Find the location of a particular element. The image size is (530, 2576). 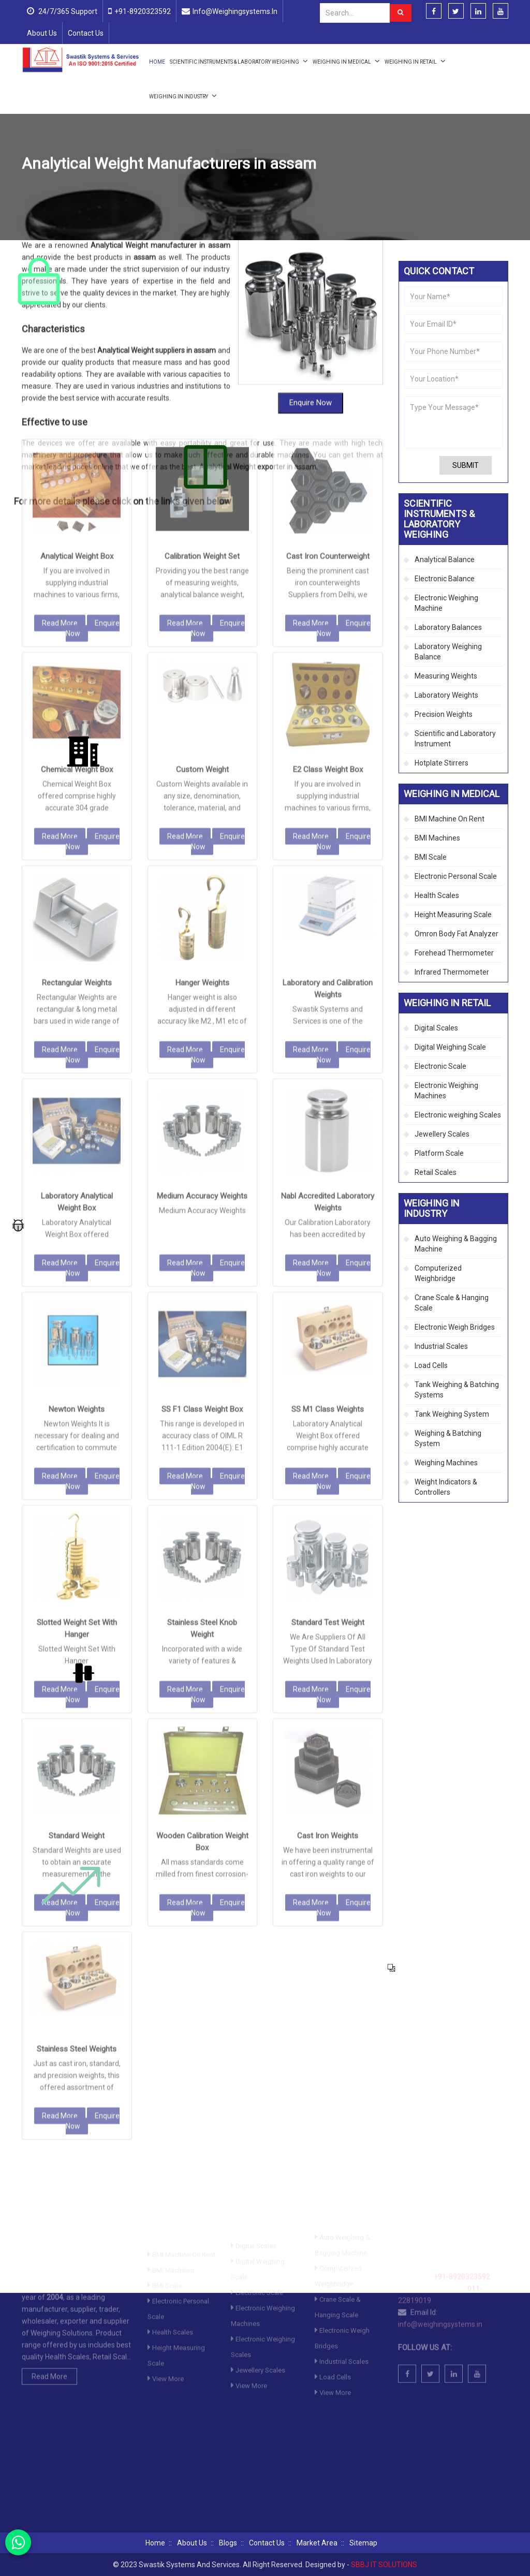

split view horizontally into two panes is located at coordinates (205, 467).